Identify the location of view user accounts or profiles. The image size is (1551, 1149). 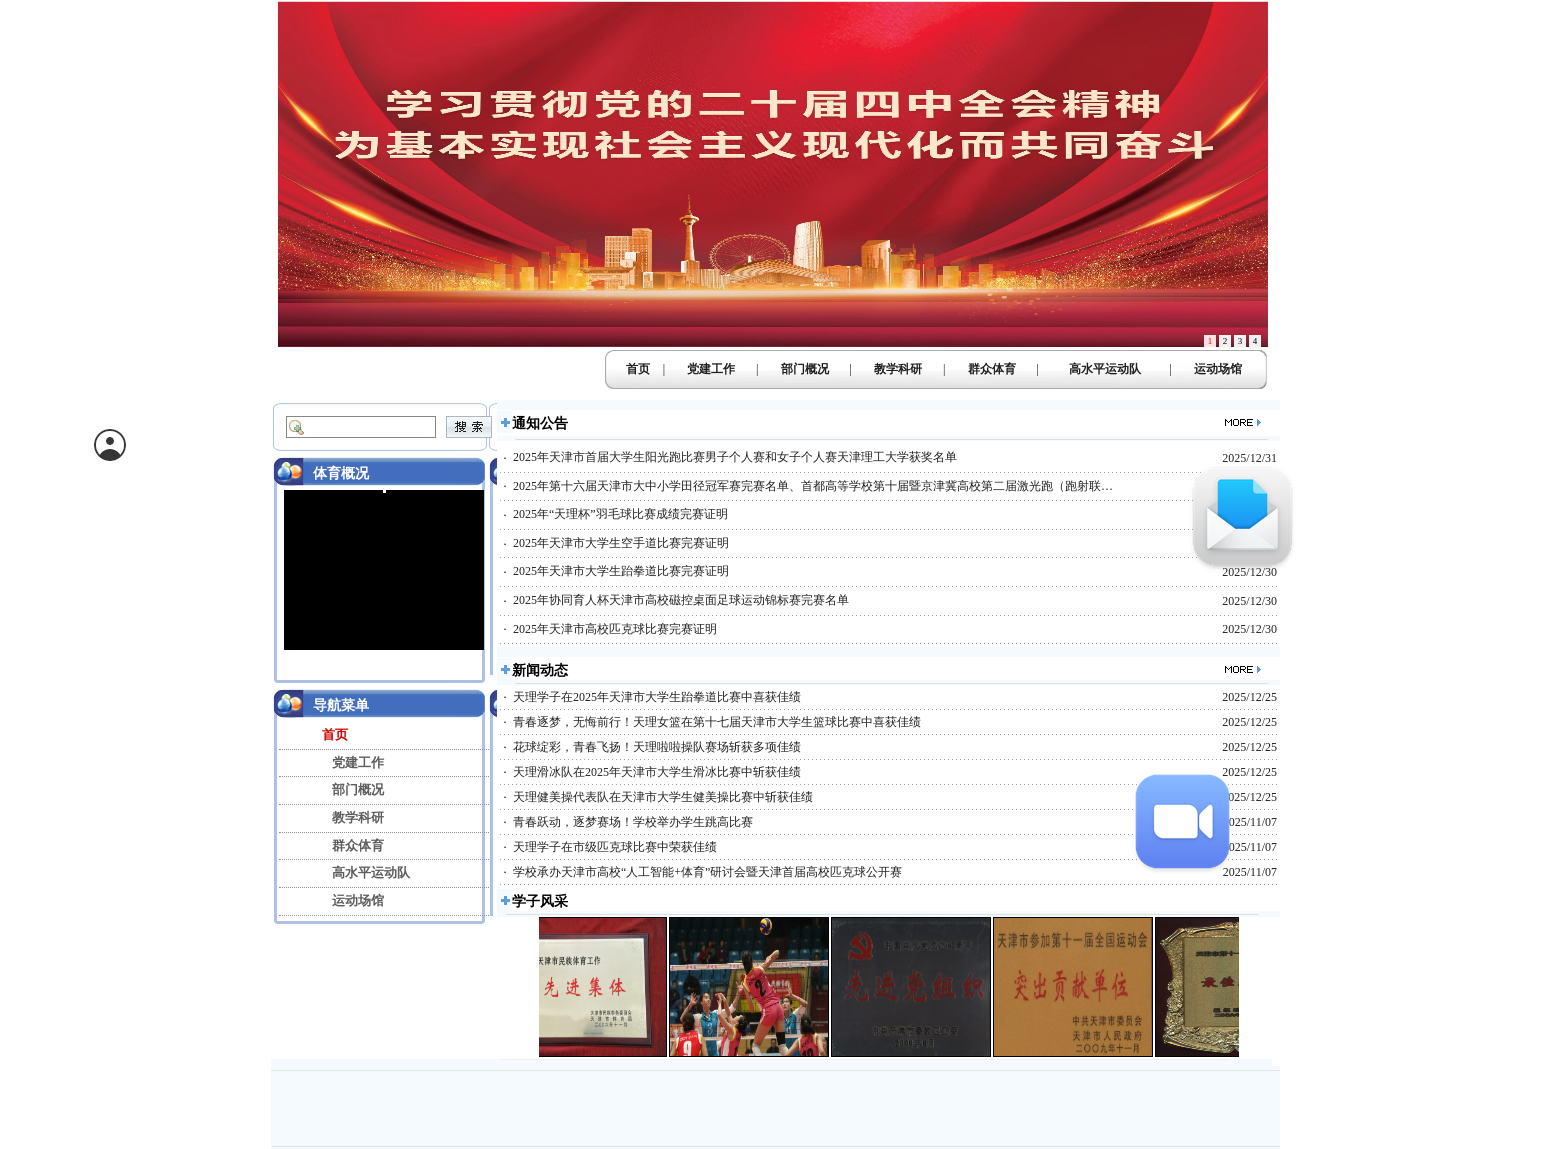
(110, 445).